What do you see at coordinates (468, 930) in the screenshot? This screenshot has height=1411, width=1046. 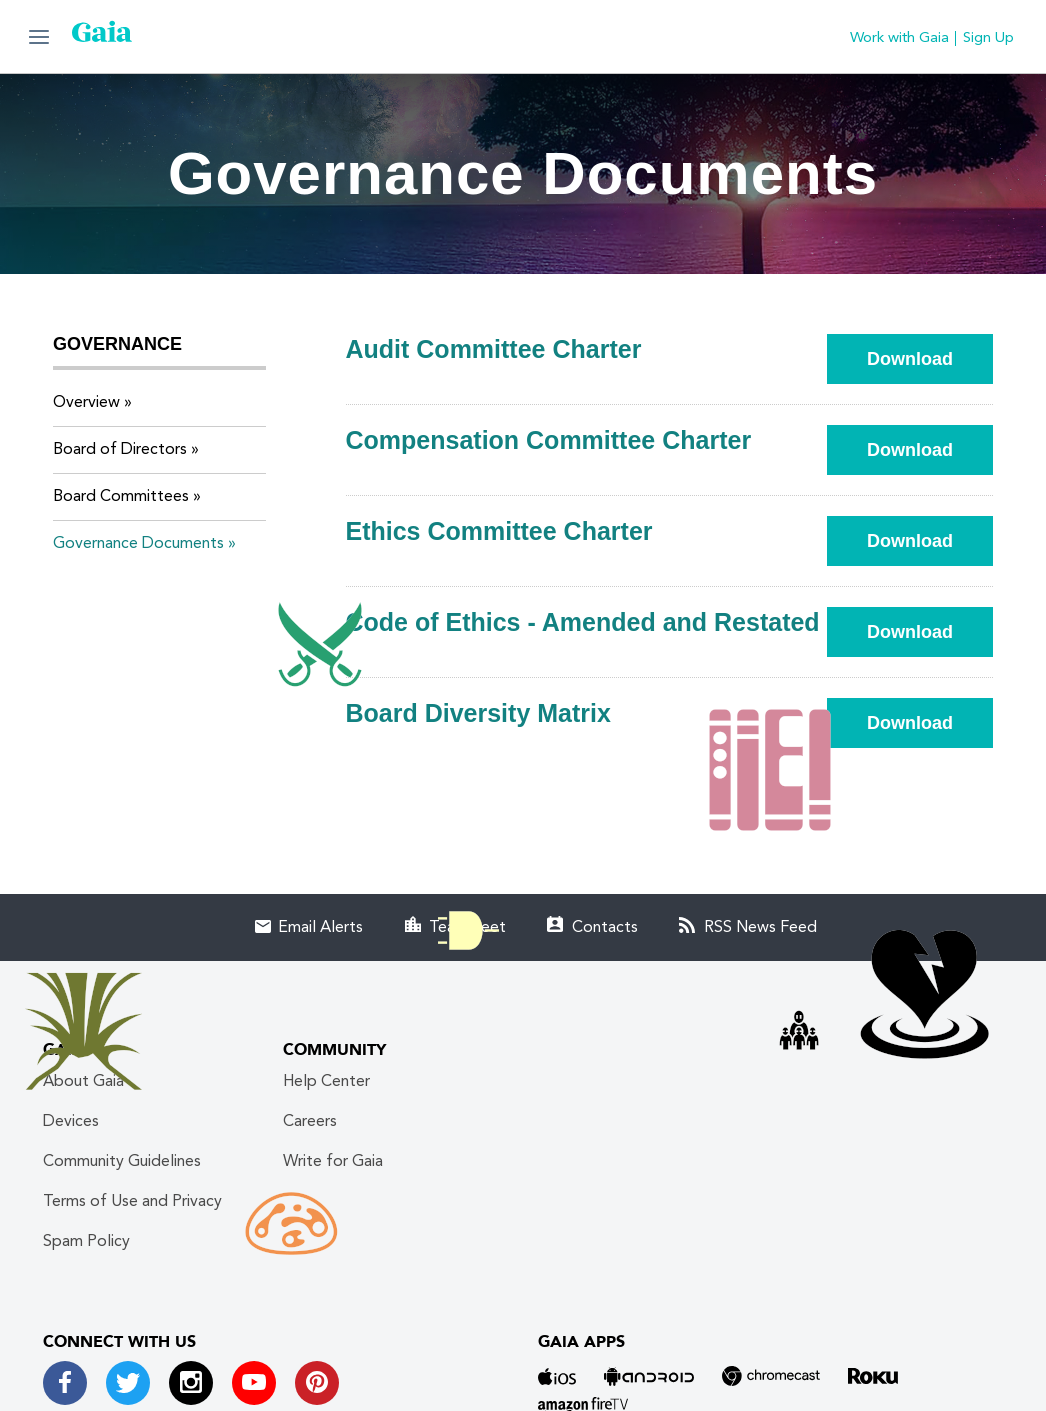 I see `represents an AND logic gate in a circuit diagram` at bounding box center [468, 930].